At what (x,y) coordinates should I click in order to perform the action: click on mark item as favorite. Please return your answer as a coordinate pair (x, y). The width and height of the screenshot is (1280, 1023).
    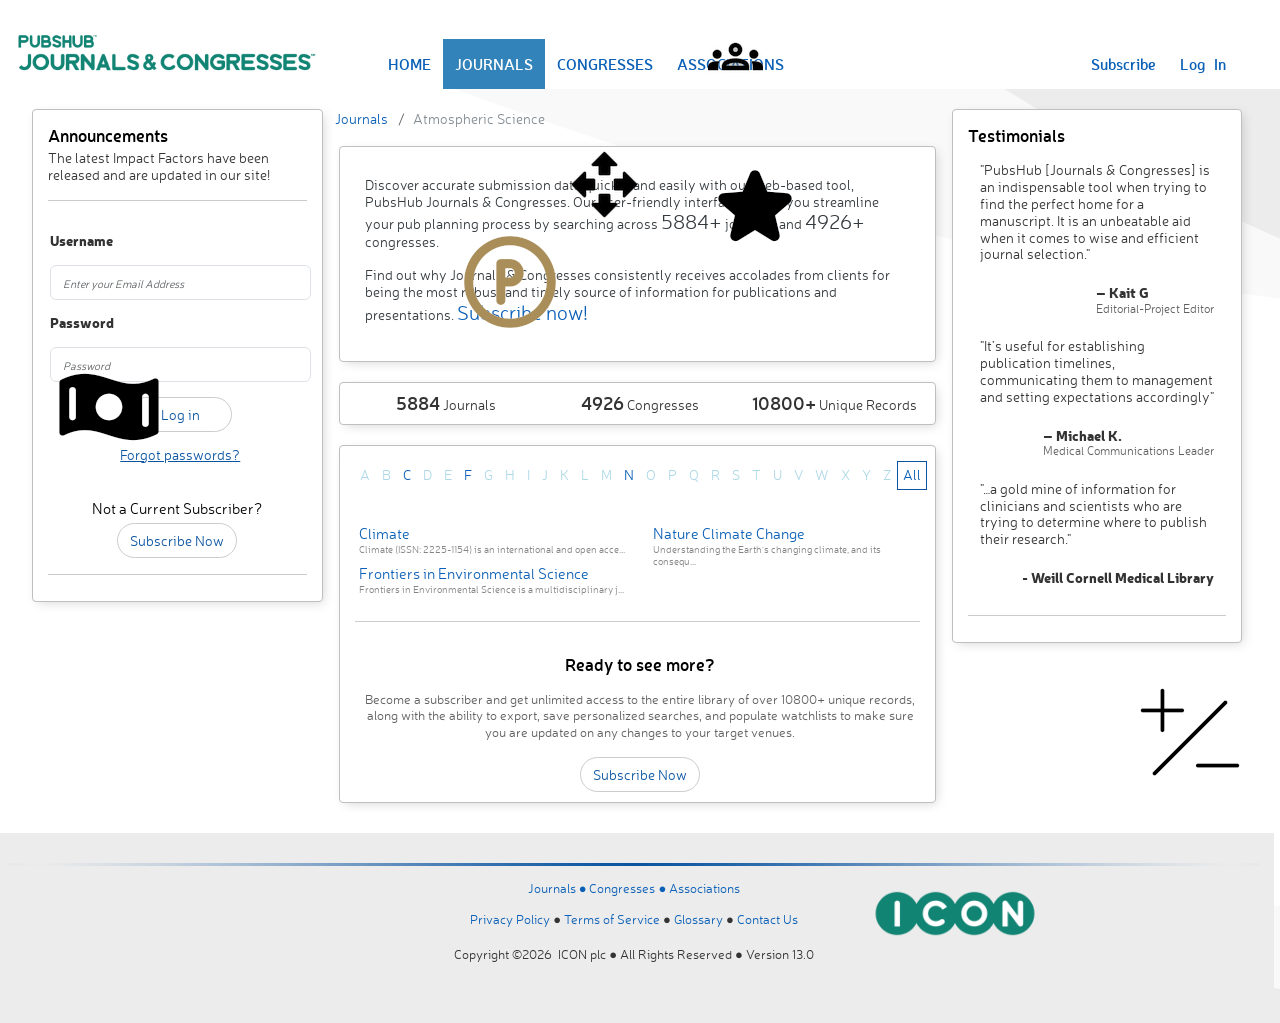
    Looking at the image, I should click on (755, 207).